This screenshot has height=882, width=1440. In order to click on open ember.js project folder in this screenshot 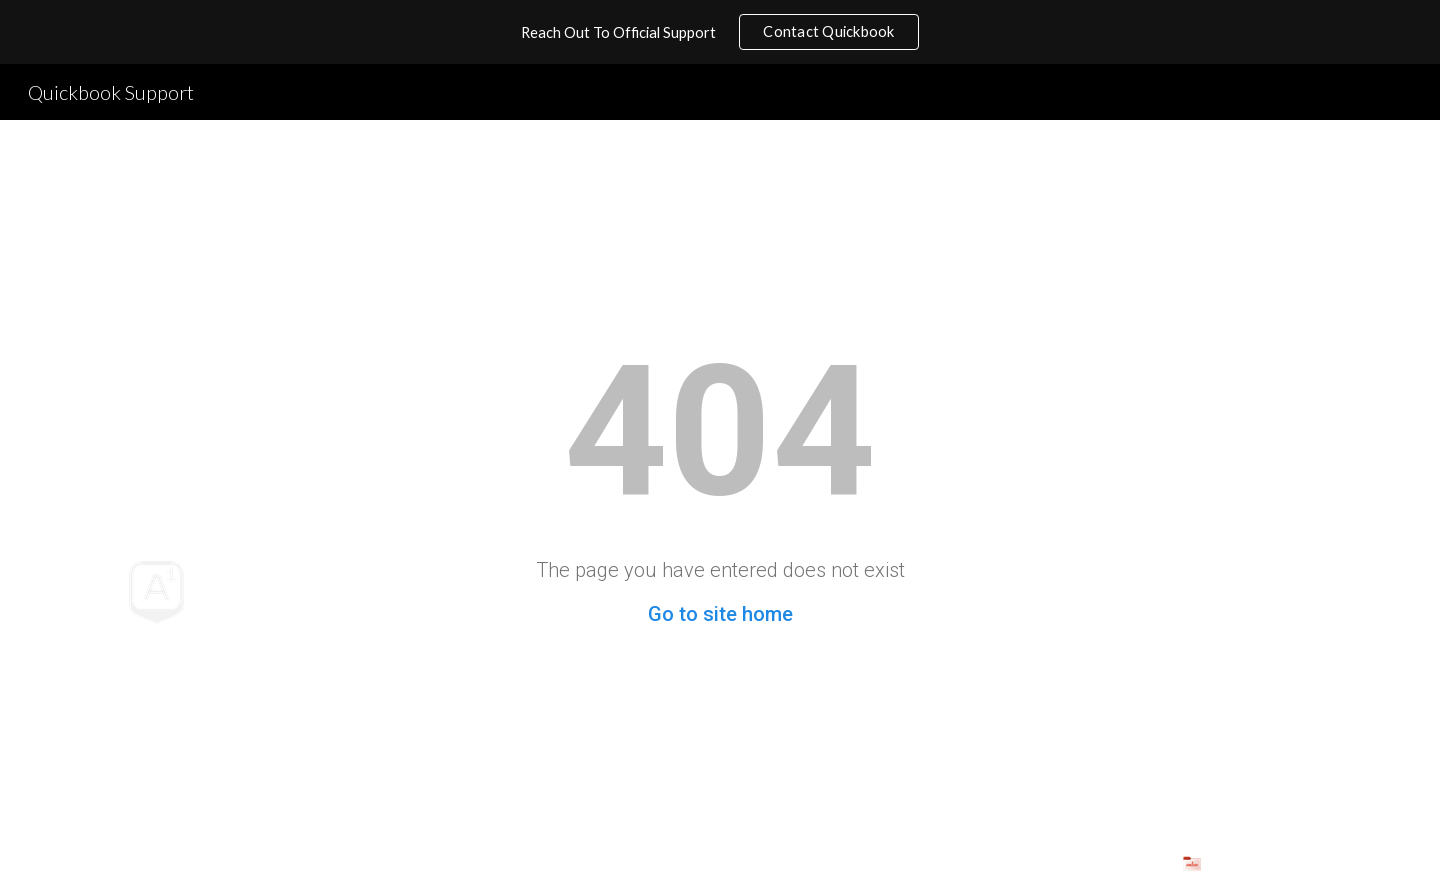, I will do `click(1192, 864)`.